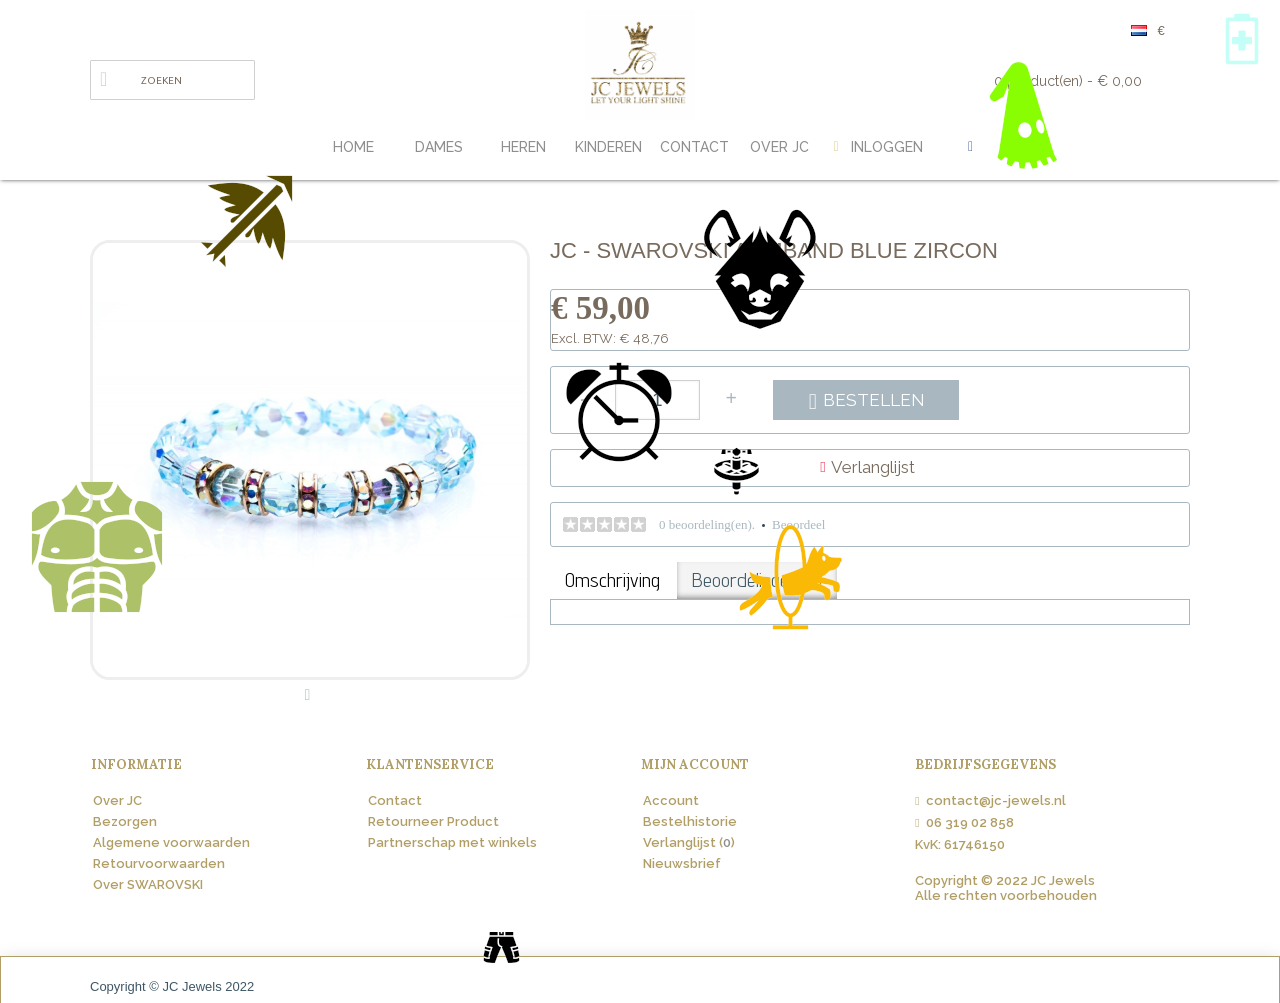 This screenshot has height=1003, width=1280. I want to click on indicates a ranged weapon or archery skill, so click(246, 221).